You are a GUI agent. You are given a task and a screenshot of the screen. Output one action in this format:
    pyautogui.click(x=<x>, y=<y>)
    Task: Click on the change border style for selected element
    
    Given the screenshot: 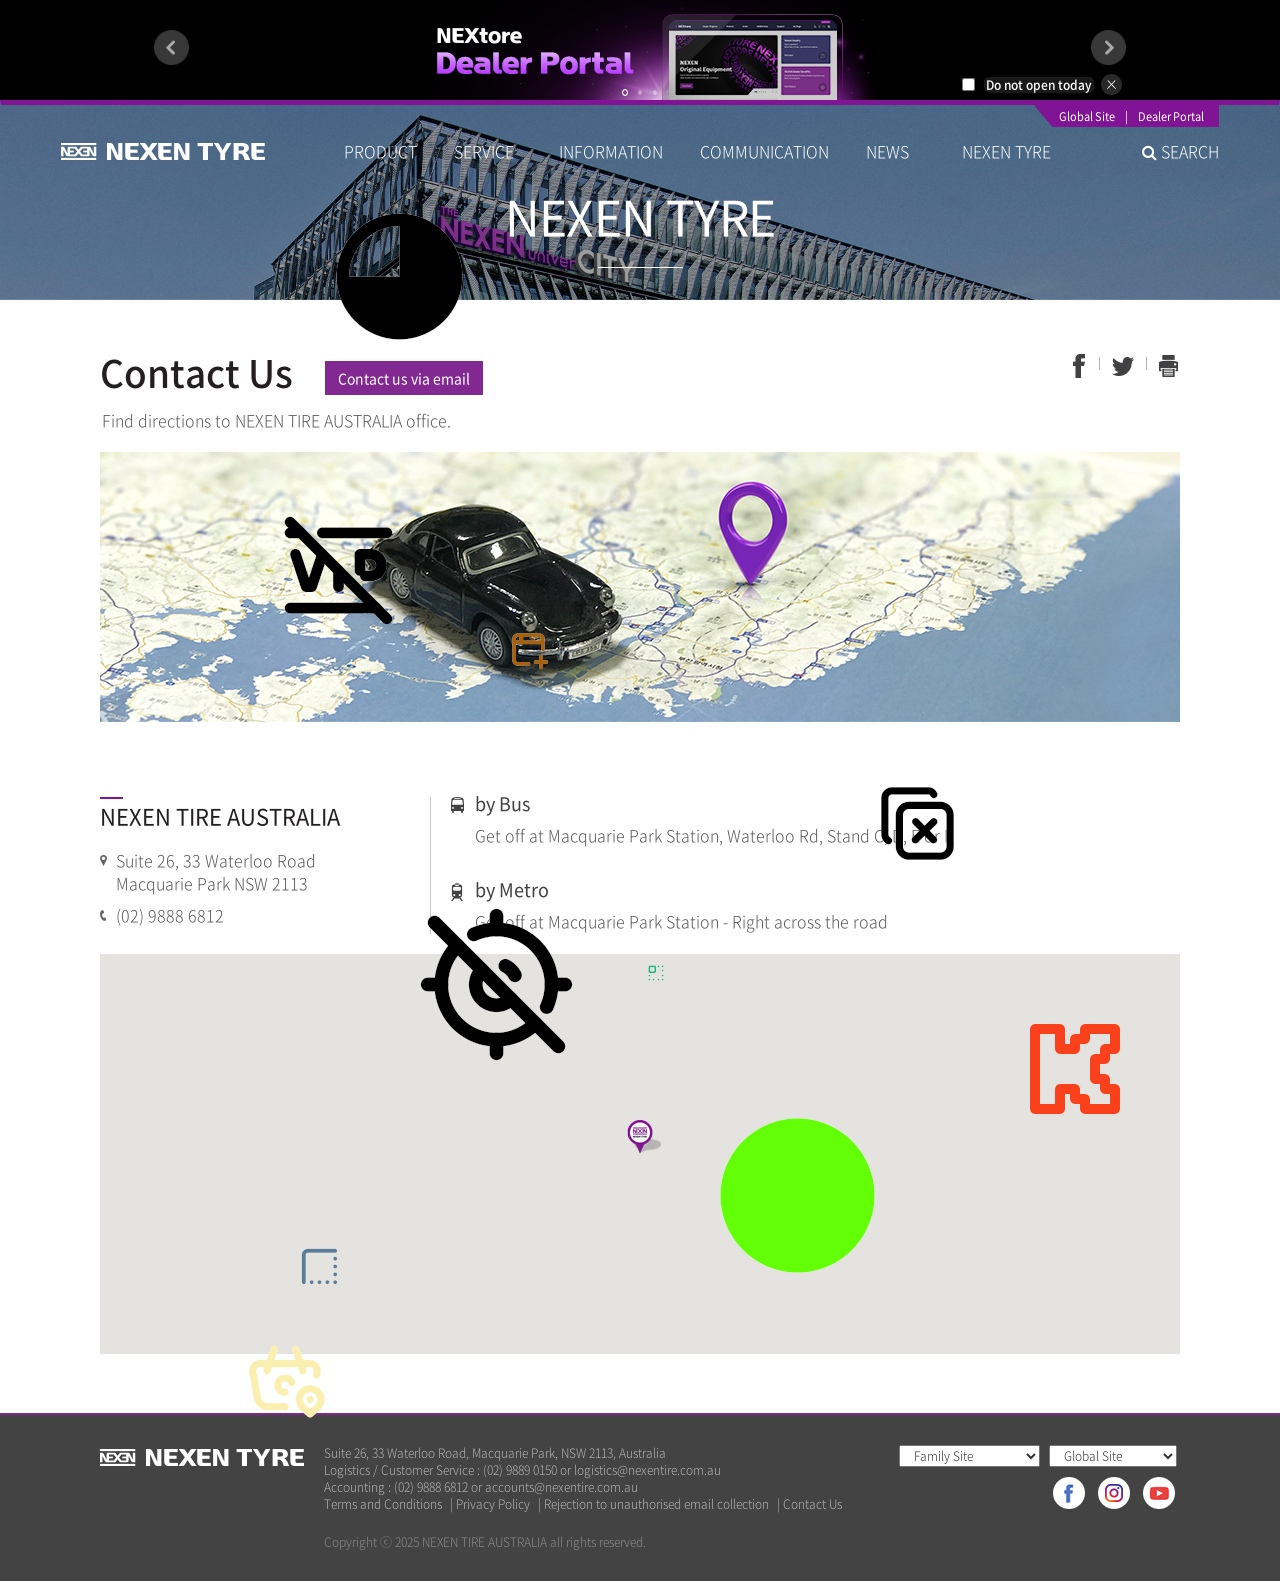 What is the action you would take?
    pyautogui.click(x=319, y=1266)
    